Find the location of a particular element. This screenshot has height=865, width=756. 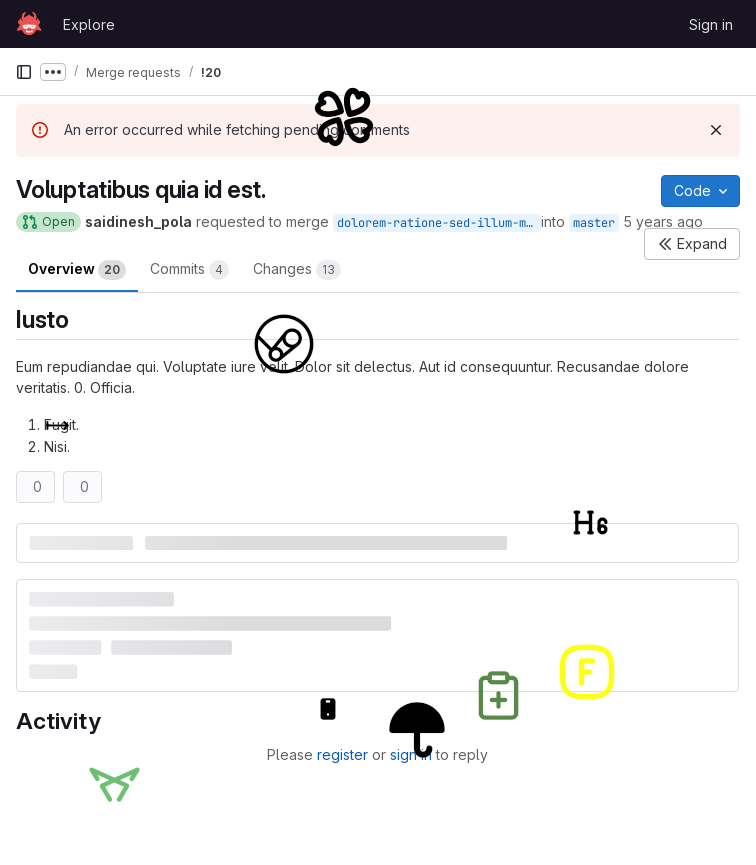

view weather protection or rain forecast is located at coordinates (417, 730).